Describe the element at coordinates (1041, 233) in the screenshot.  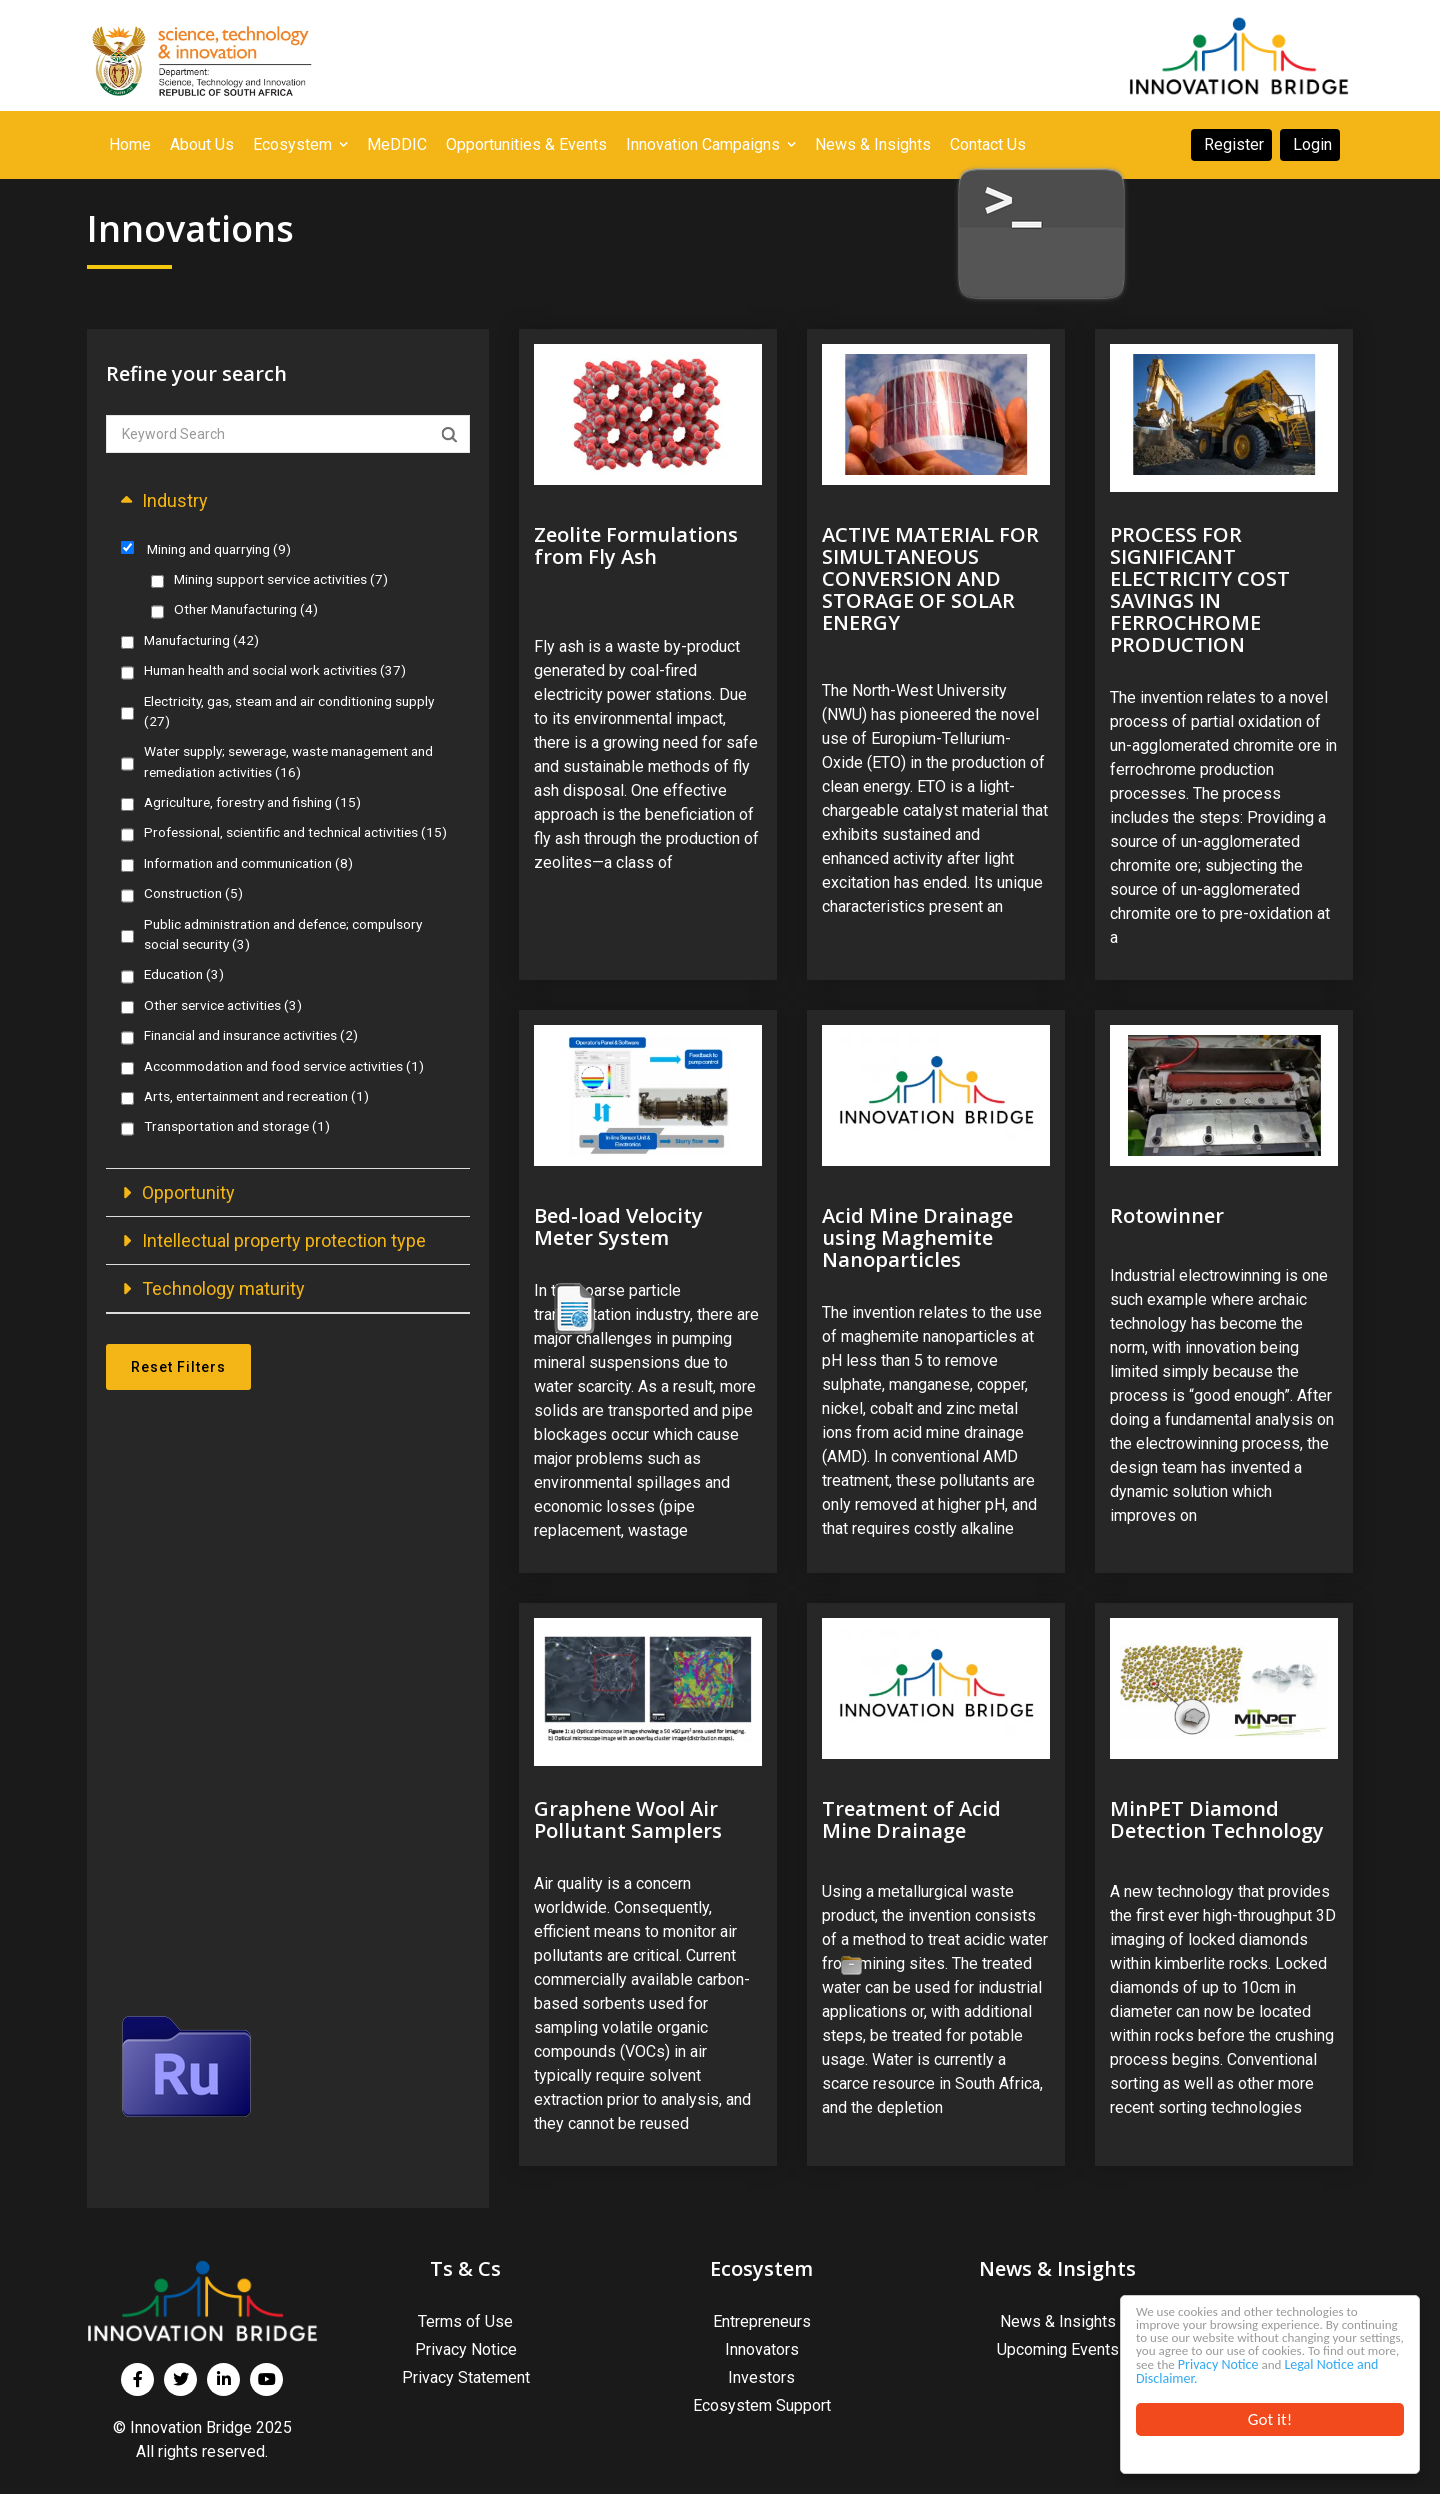
I see `open the terminal application` at that location.